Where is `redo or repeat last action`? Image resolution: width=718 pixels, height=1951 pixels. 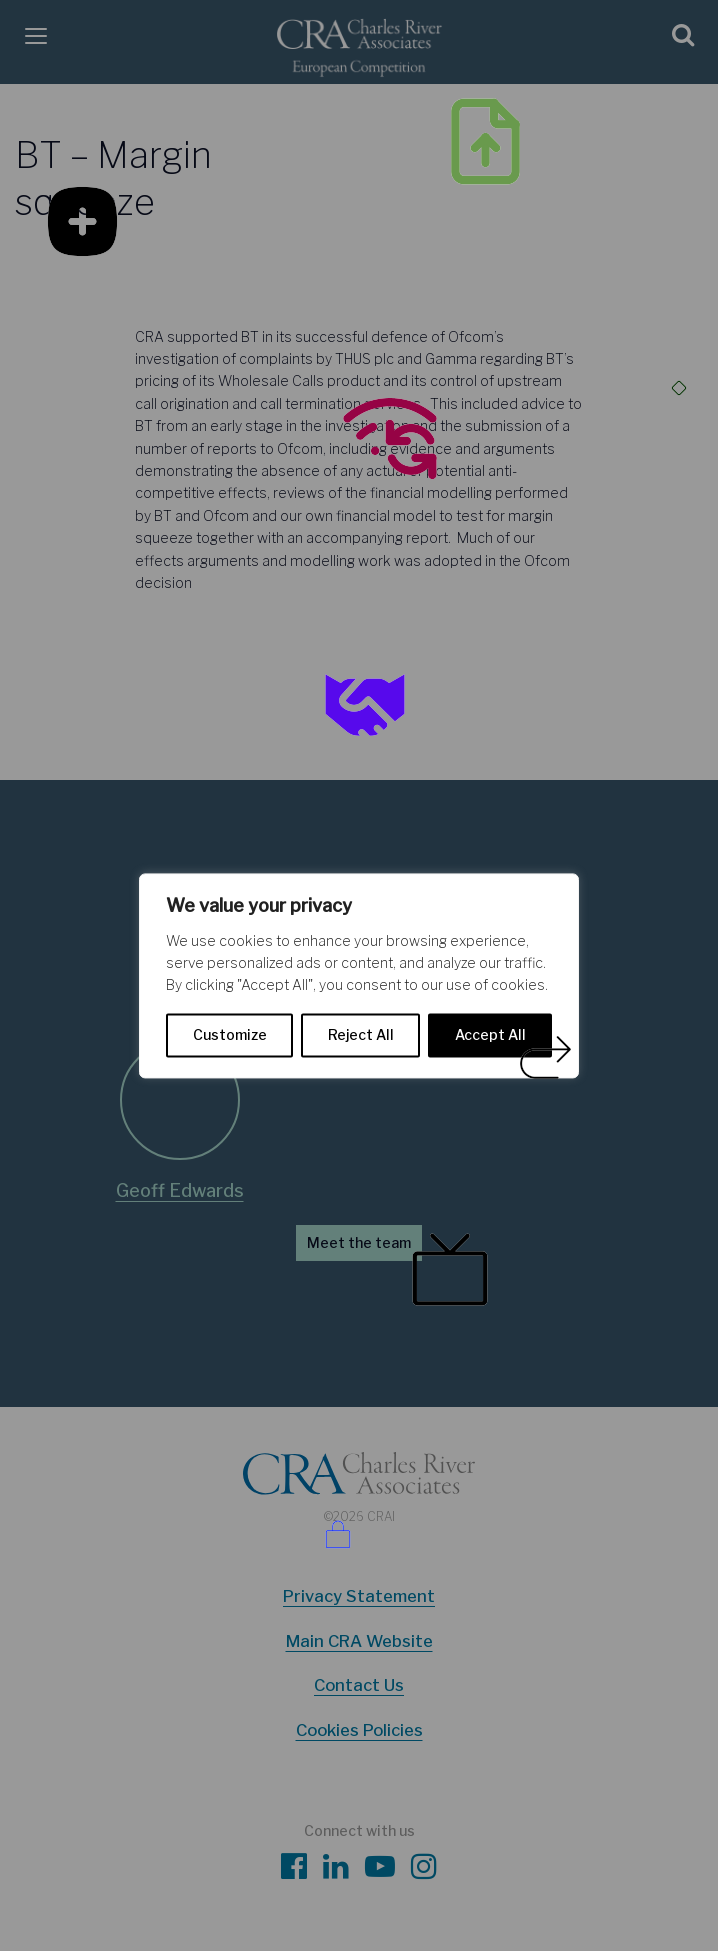
redo or repeat last action is located at coordinates (545, 1059).